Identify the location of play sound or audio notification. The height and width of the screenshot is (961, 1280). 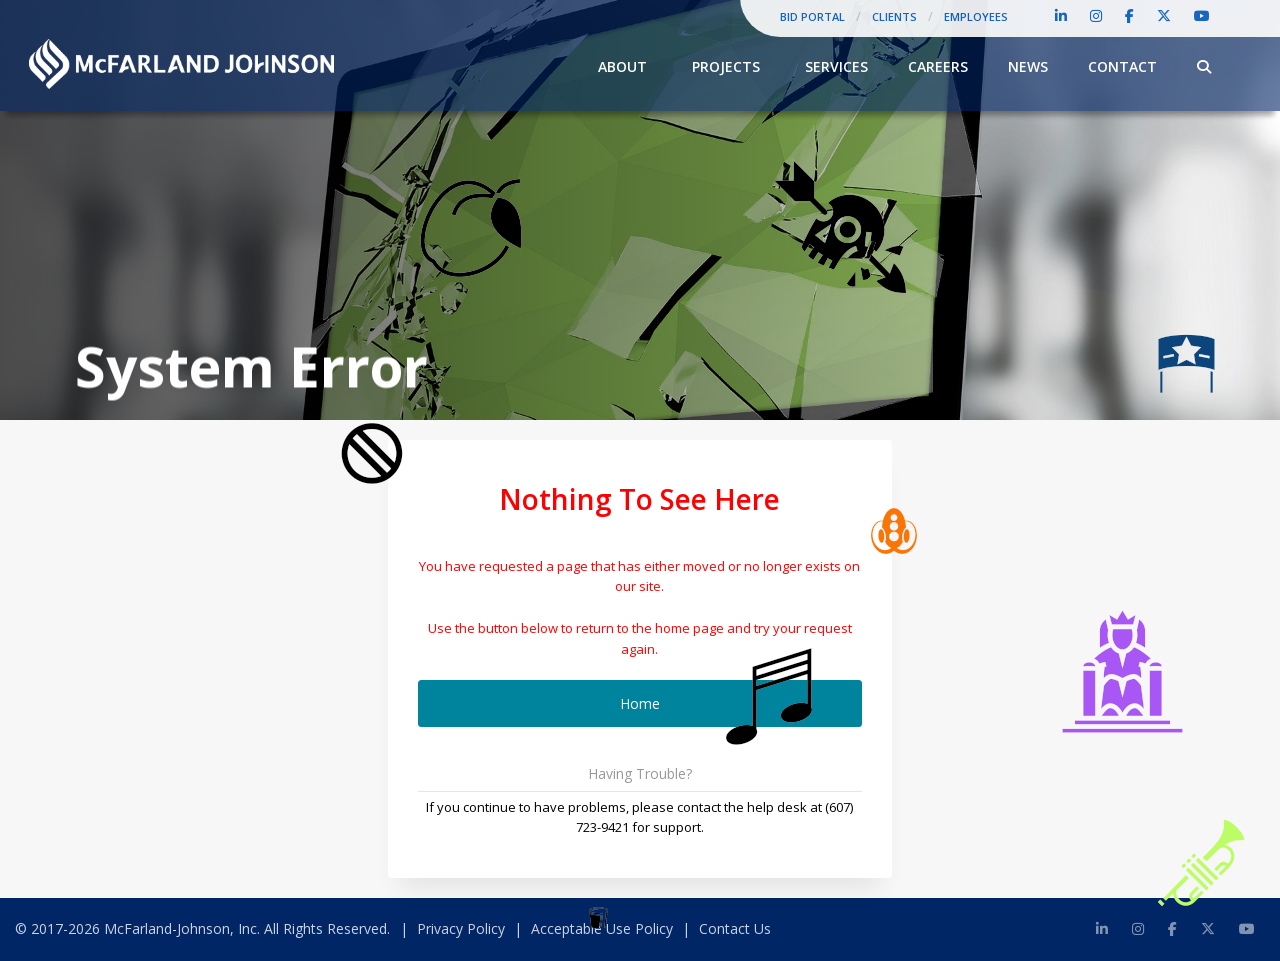
(1201, 863).